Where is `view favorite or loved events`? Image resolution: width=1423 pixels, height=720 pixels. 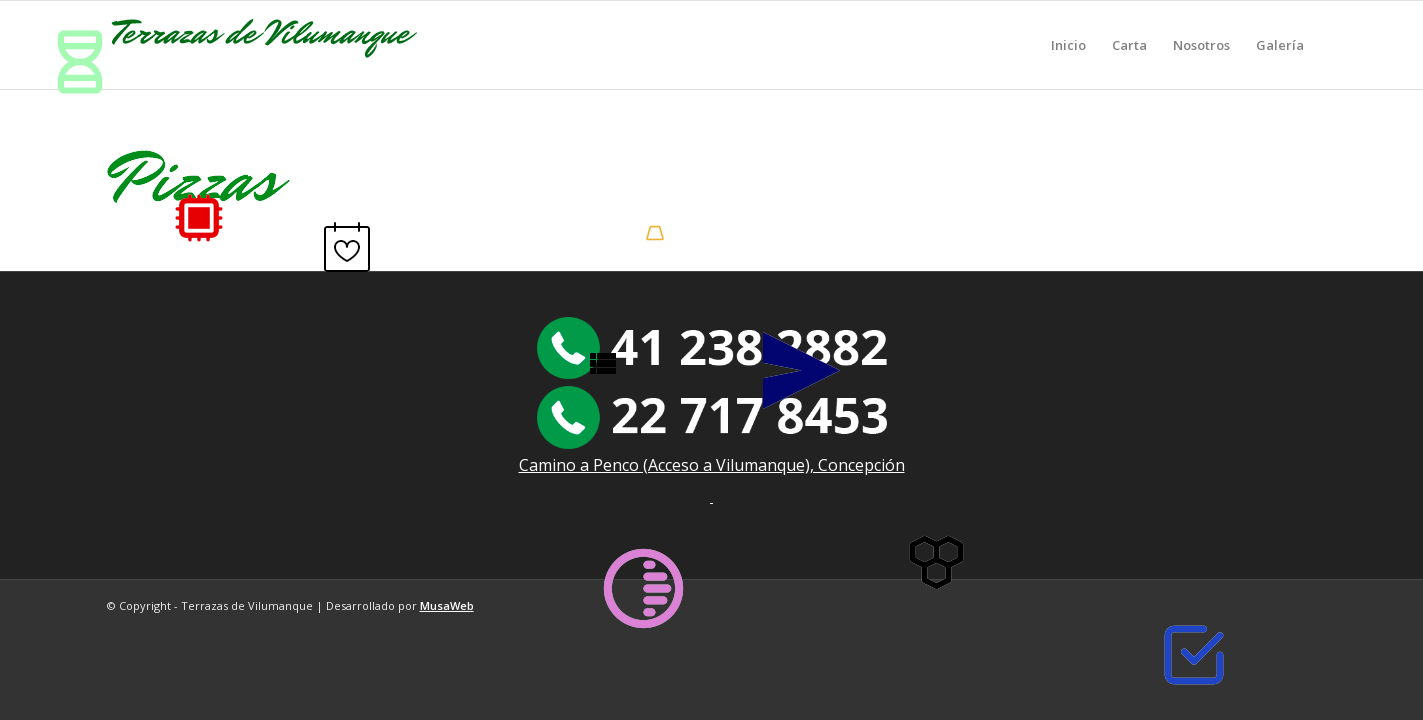 view favorite or loved events is located at coordinates (347, 249).